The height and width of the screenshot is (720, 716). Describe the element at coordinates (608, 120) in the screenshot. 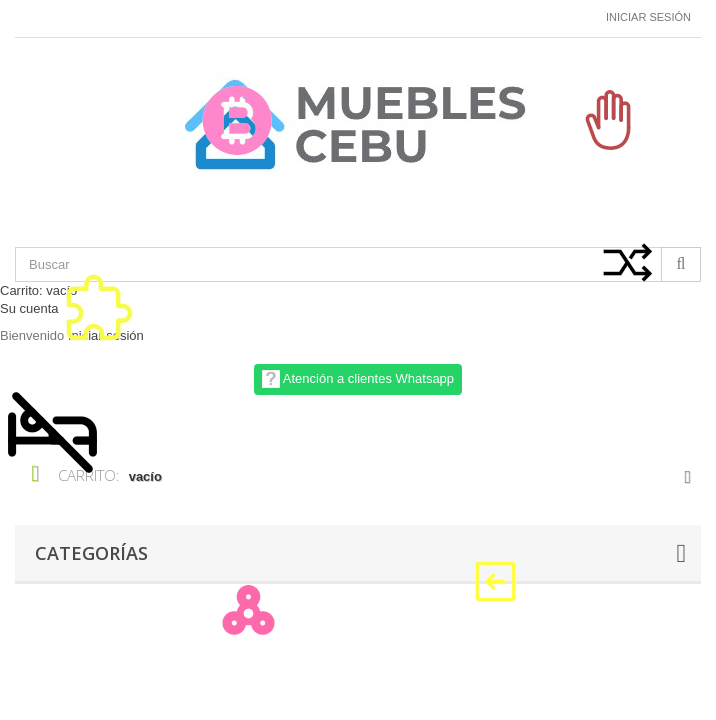

I see `stop or halt an action` at that location.